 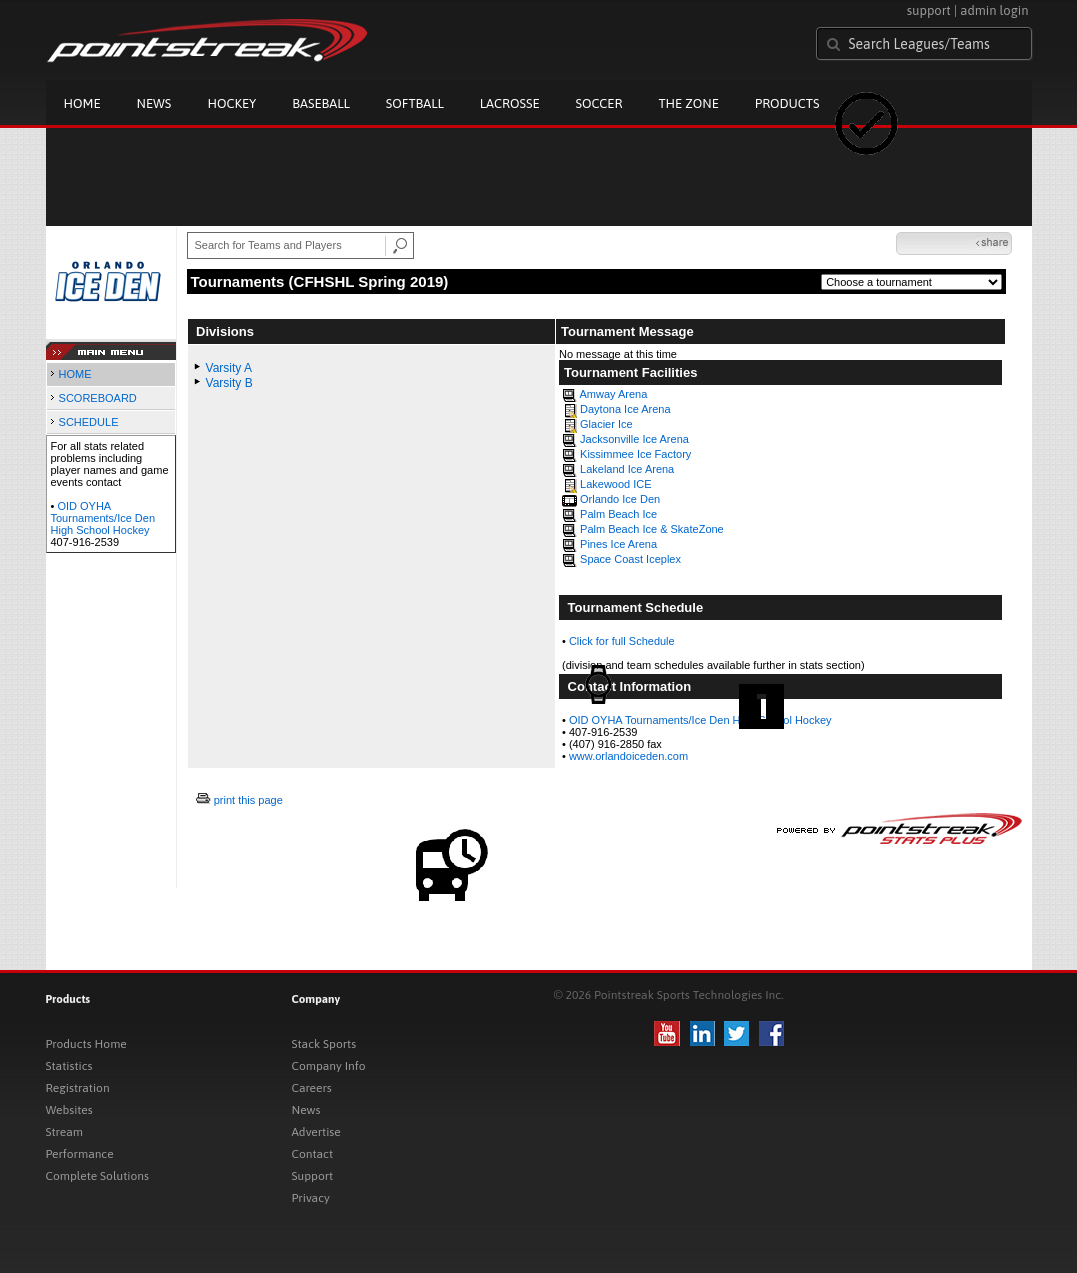 I want to click on view departure times for transit, so click(x=452, y=865).